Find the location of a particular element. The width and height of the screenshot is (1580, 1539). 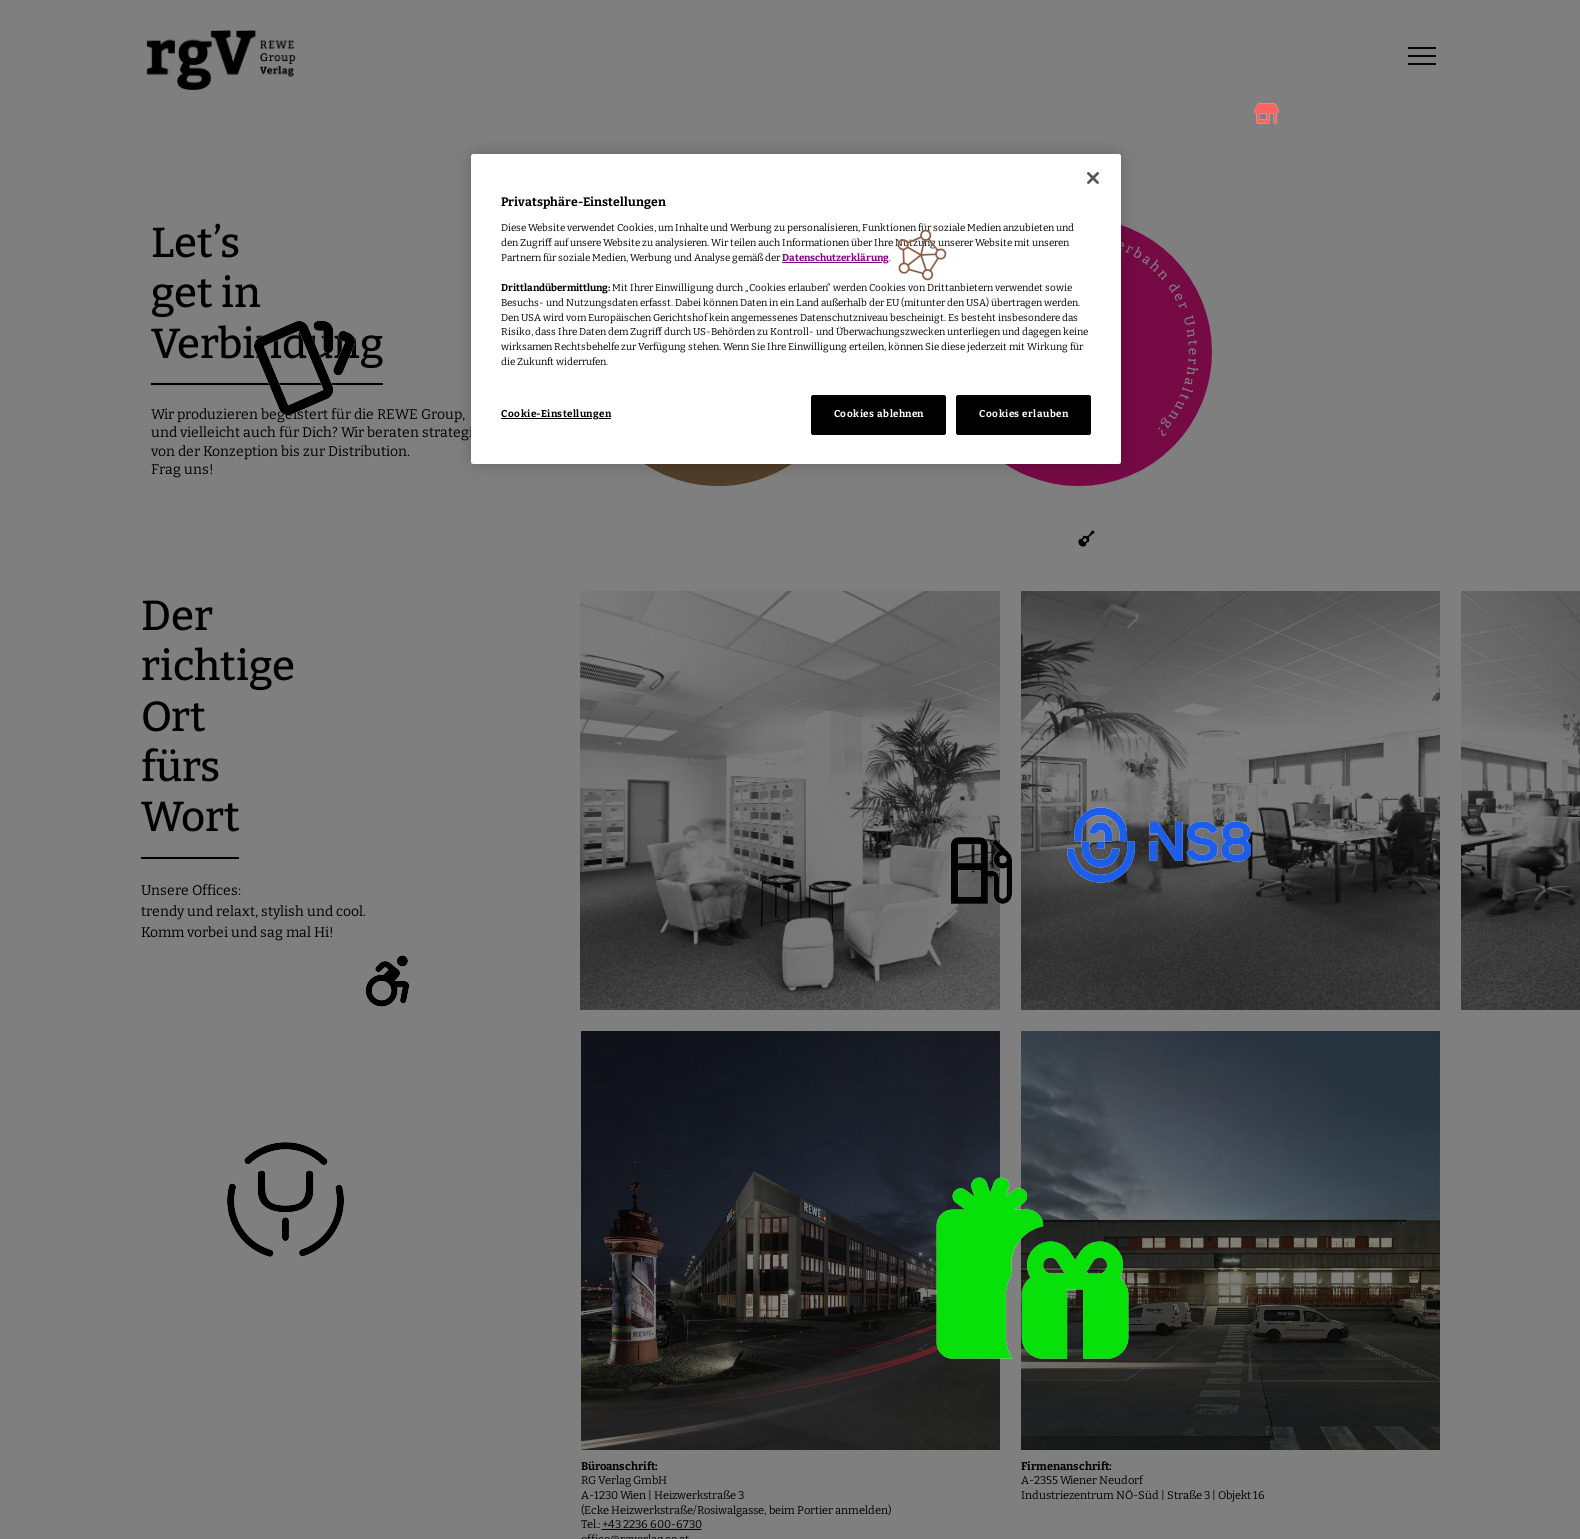

find nearby gas stations is located at coordinates (980, 870).